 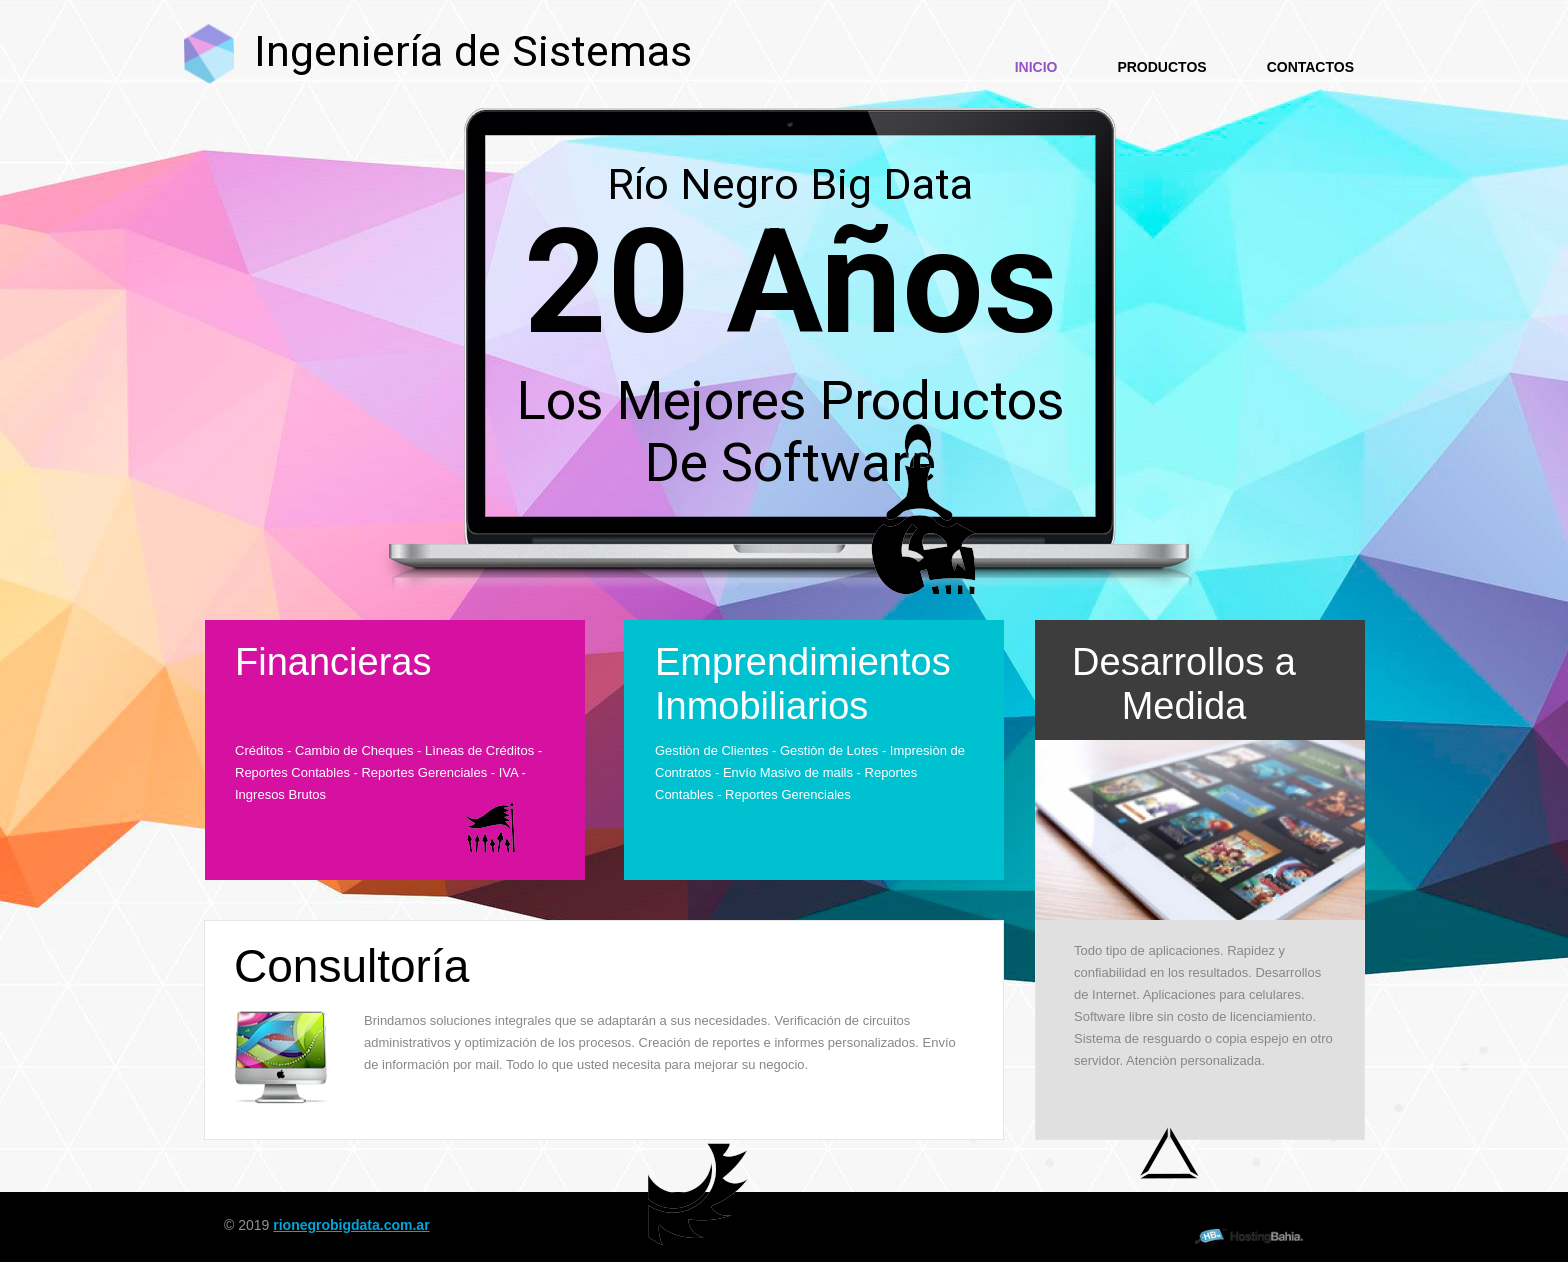 I want to click on set target or objective marker, so click(x=1169, y=1152).